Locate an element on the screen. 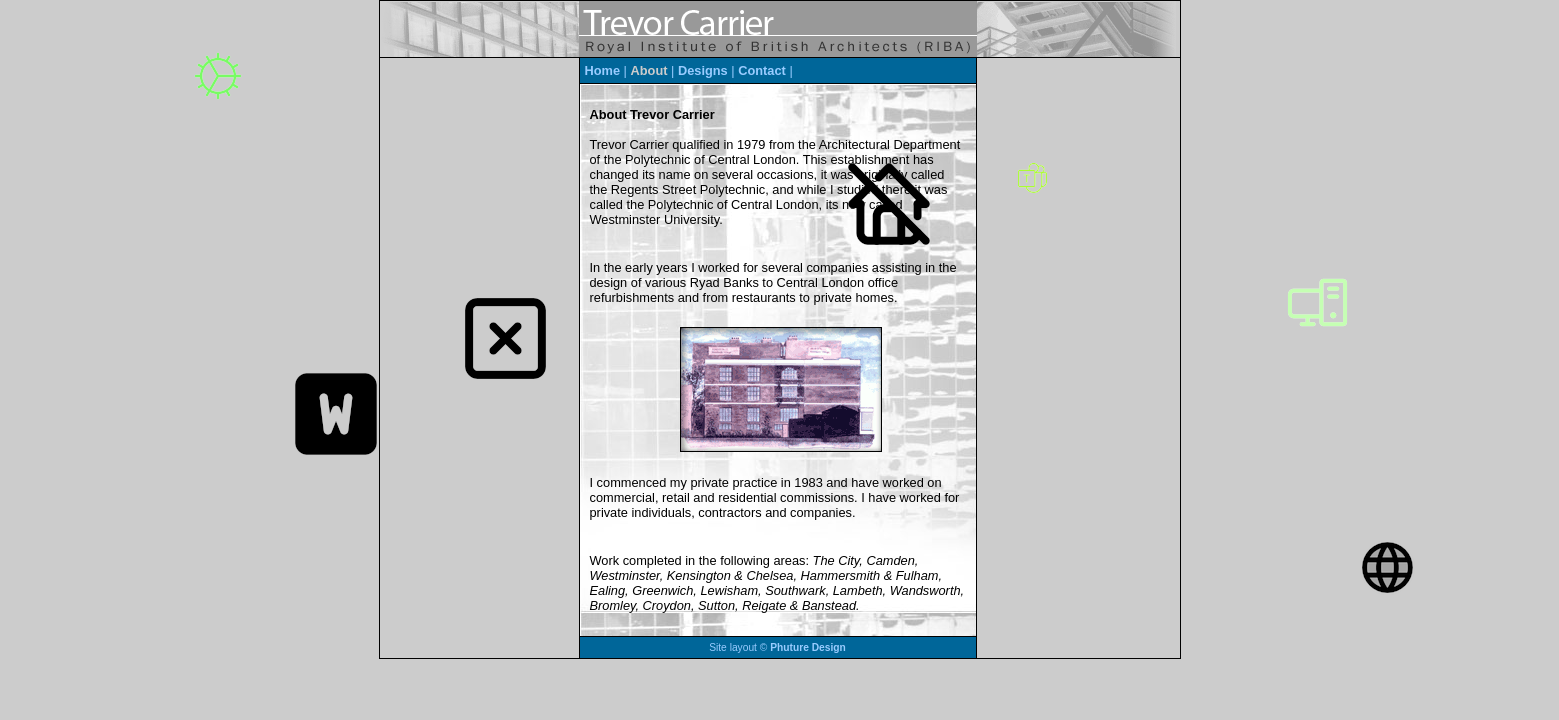 This screenshot has width=1559, height=720. open Wikipedia or wiki-related content is located at coordinates (336, 414).